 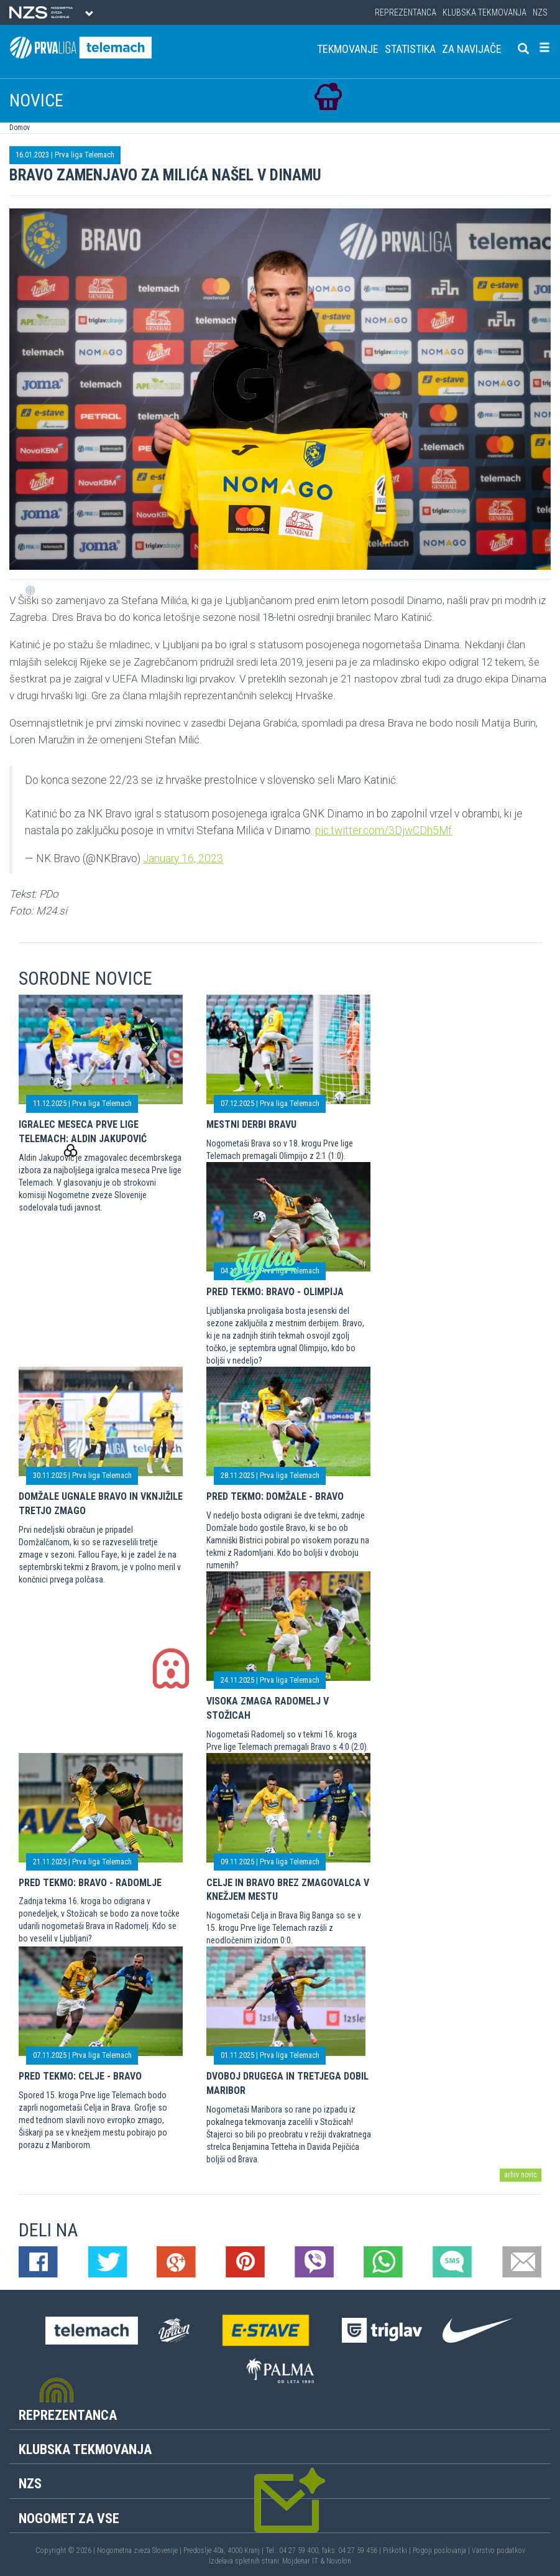 I want to click on access AI-powered email features, so click(x=287, y=2503).